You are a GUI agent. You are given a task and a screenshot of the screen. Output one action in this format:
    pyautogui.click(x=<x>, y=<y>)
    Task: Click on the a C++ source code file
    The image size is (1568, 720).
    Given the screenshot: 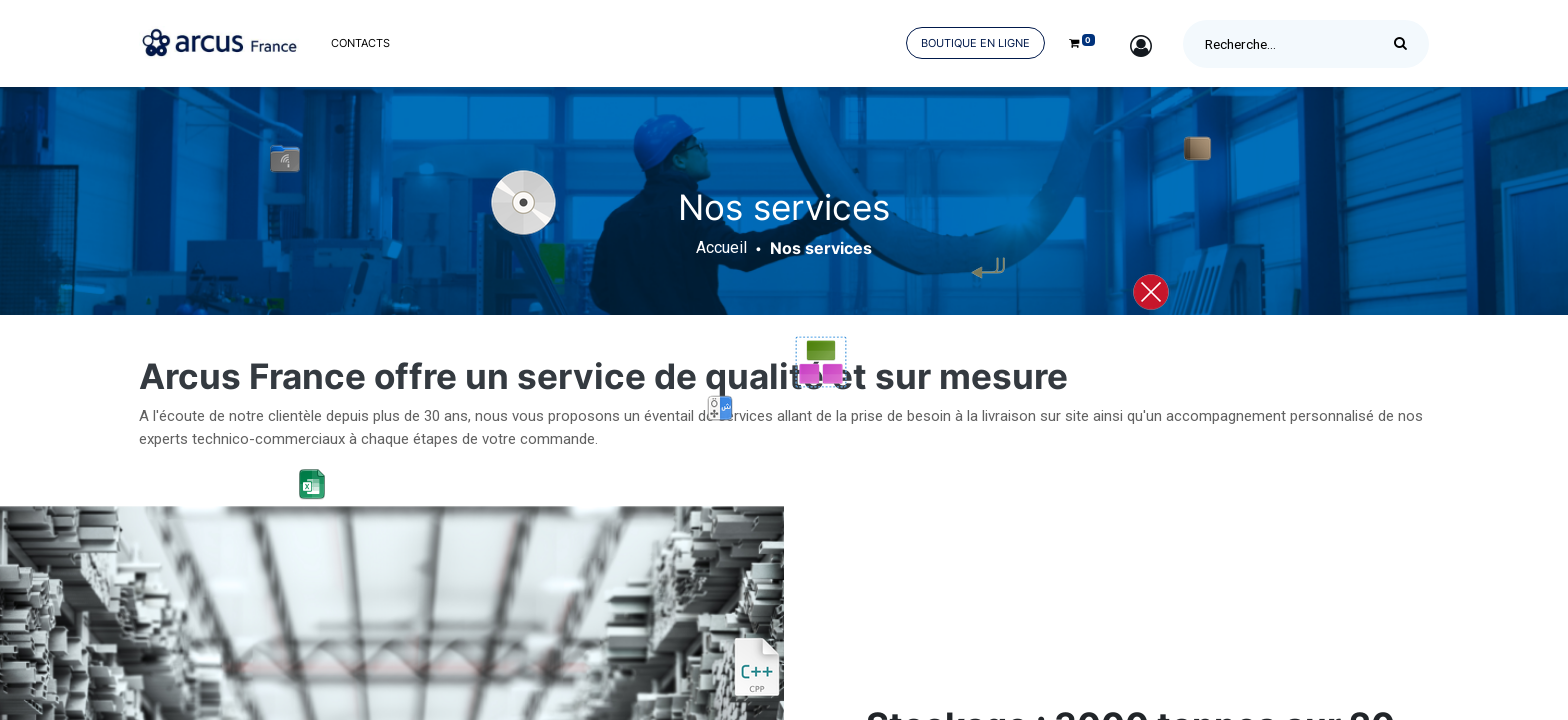 What is the action you would take?
    pyautogui.click(x=757, y=668)
    